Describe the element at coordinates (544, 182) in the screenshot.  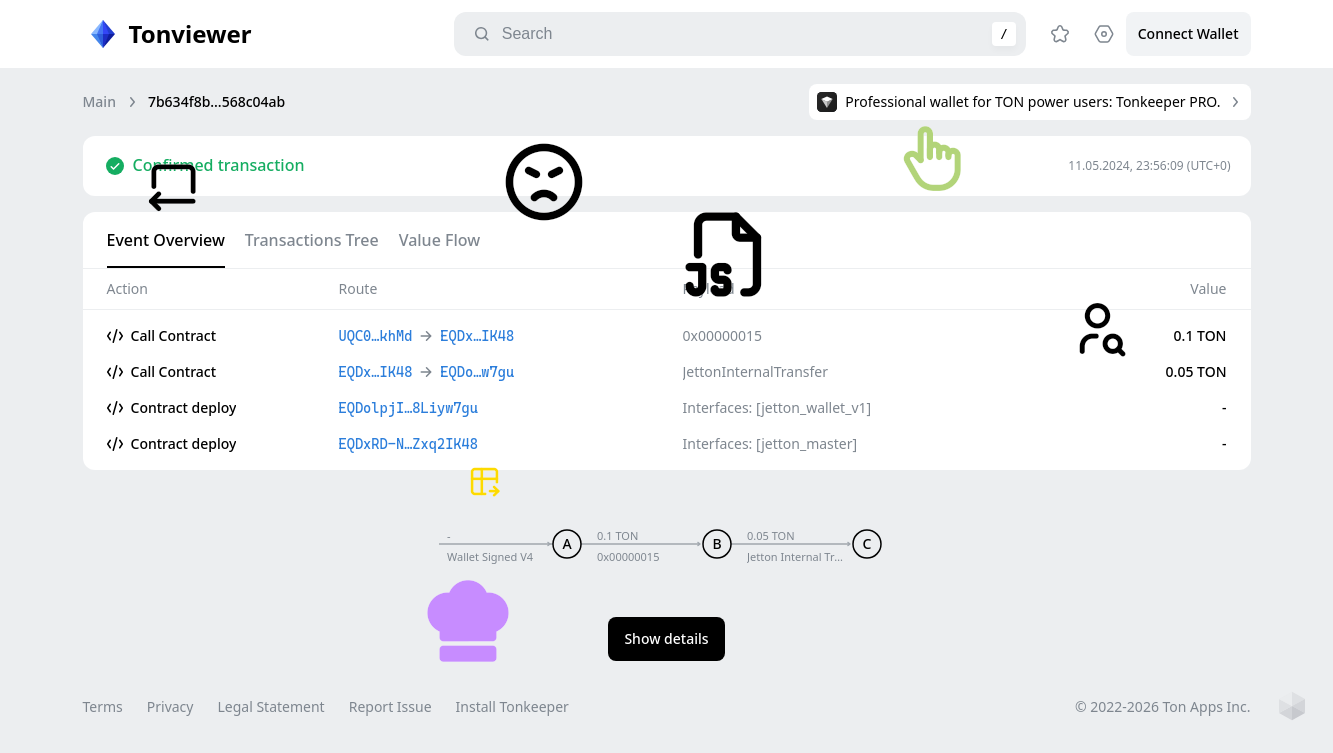
I see `select angry reaction or emoji` at that location.